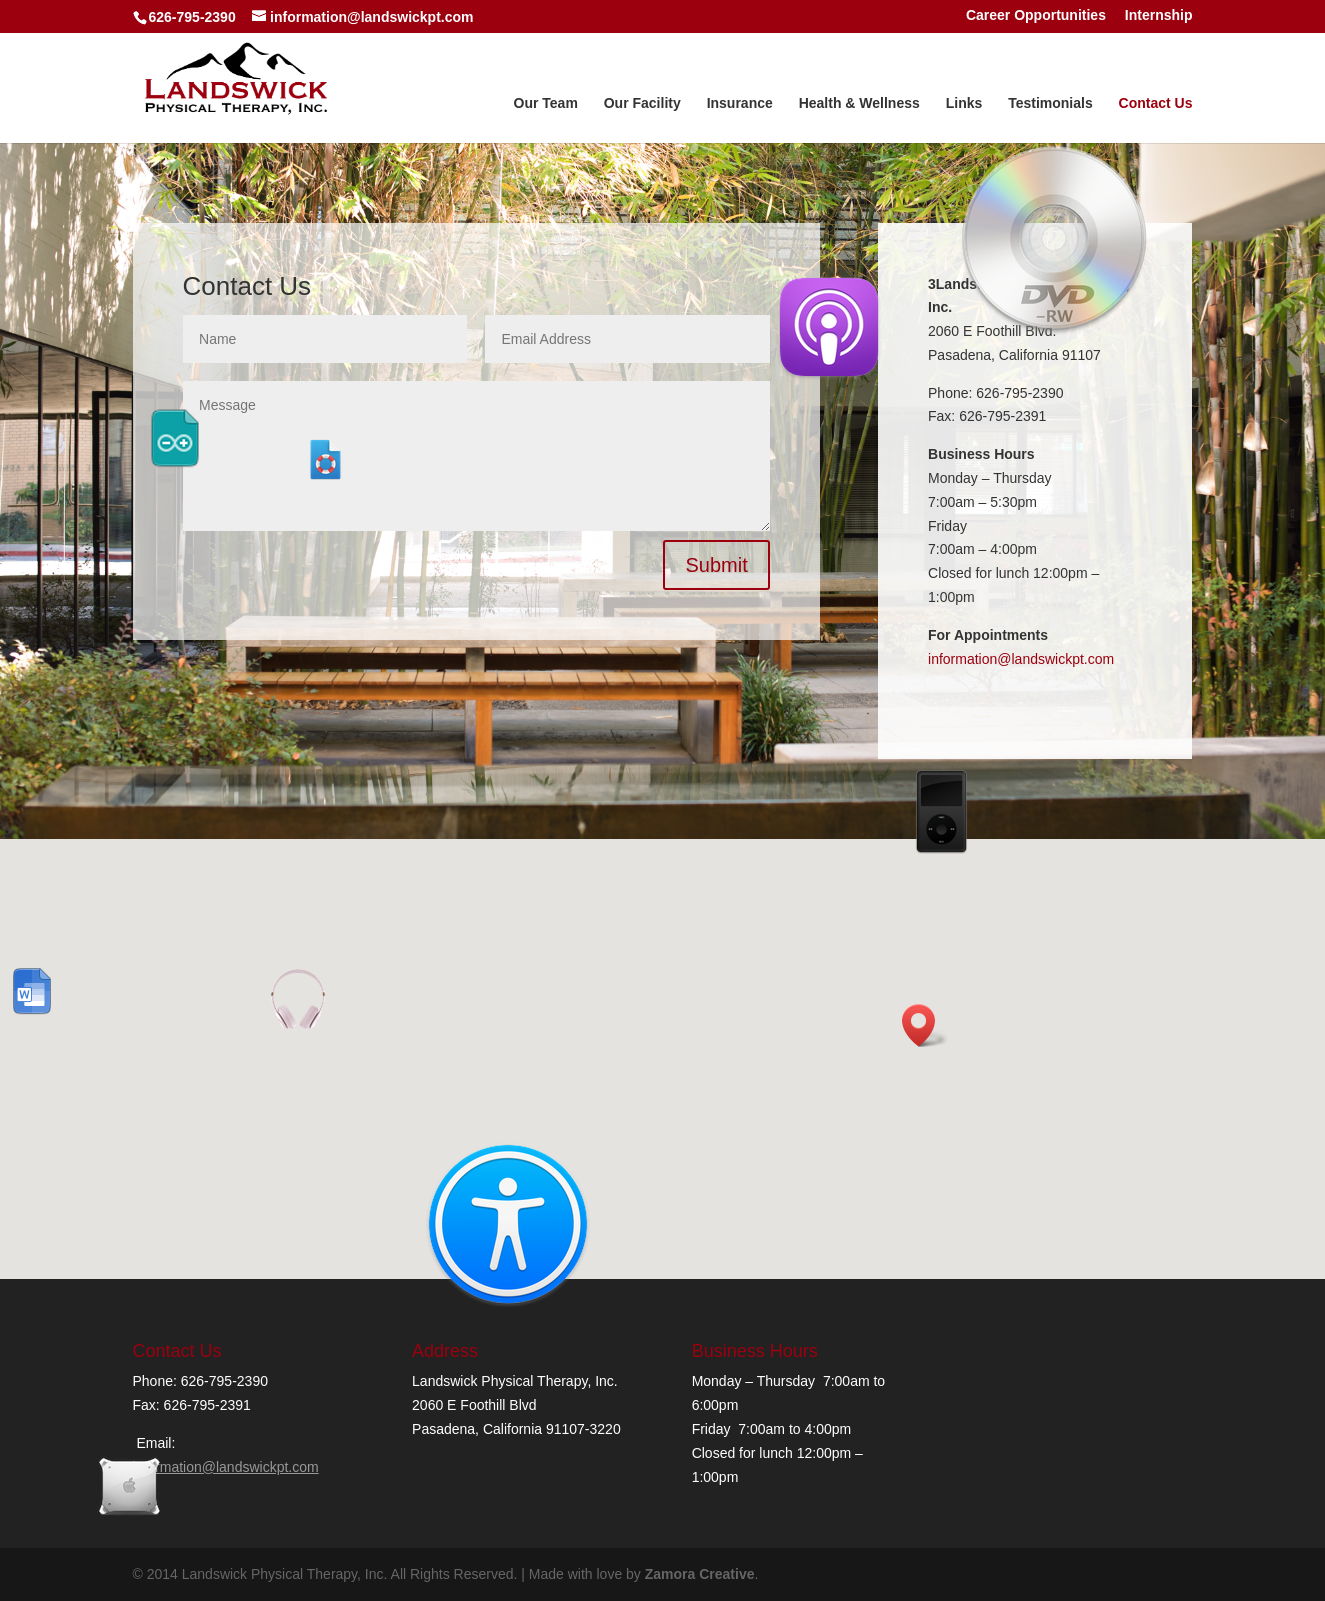  Describe the element at coordinates (298, 999) in the screenshot. I see `bluetooth headphones connected` at that location.